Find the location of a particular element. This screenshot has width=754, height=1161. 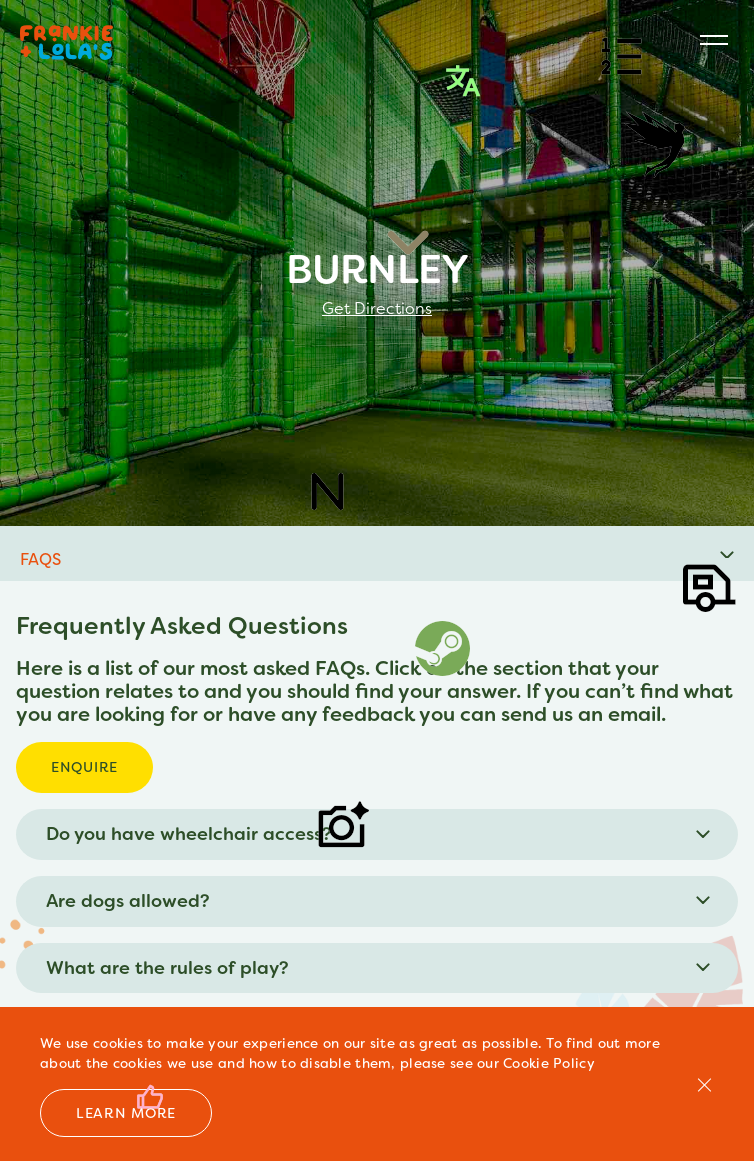

studiovinari brand logo is located at coordinates (654, 144).